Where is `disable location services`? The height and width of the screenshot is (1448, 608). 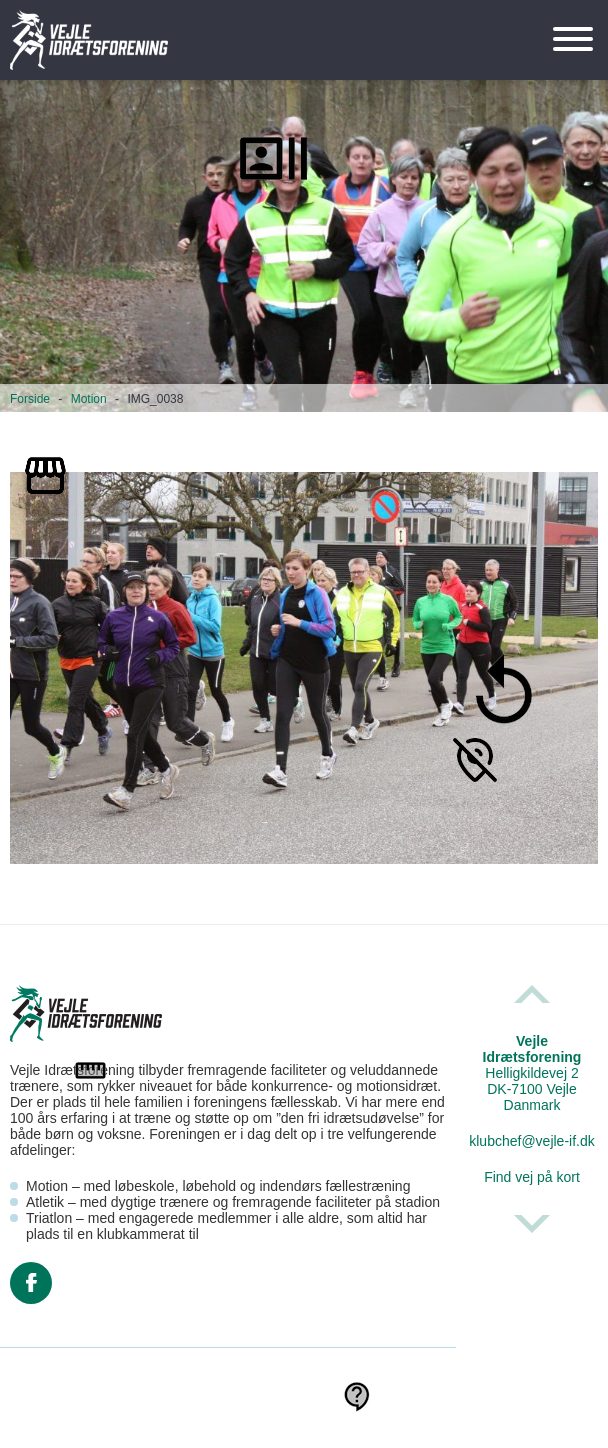 disable location services is located at coordinates (475, 760).